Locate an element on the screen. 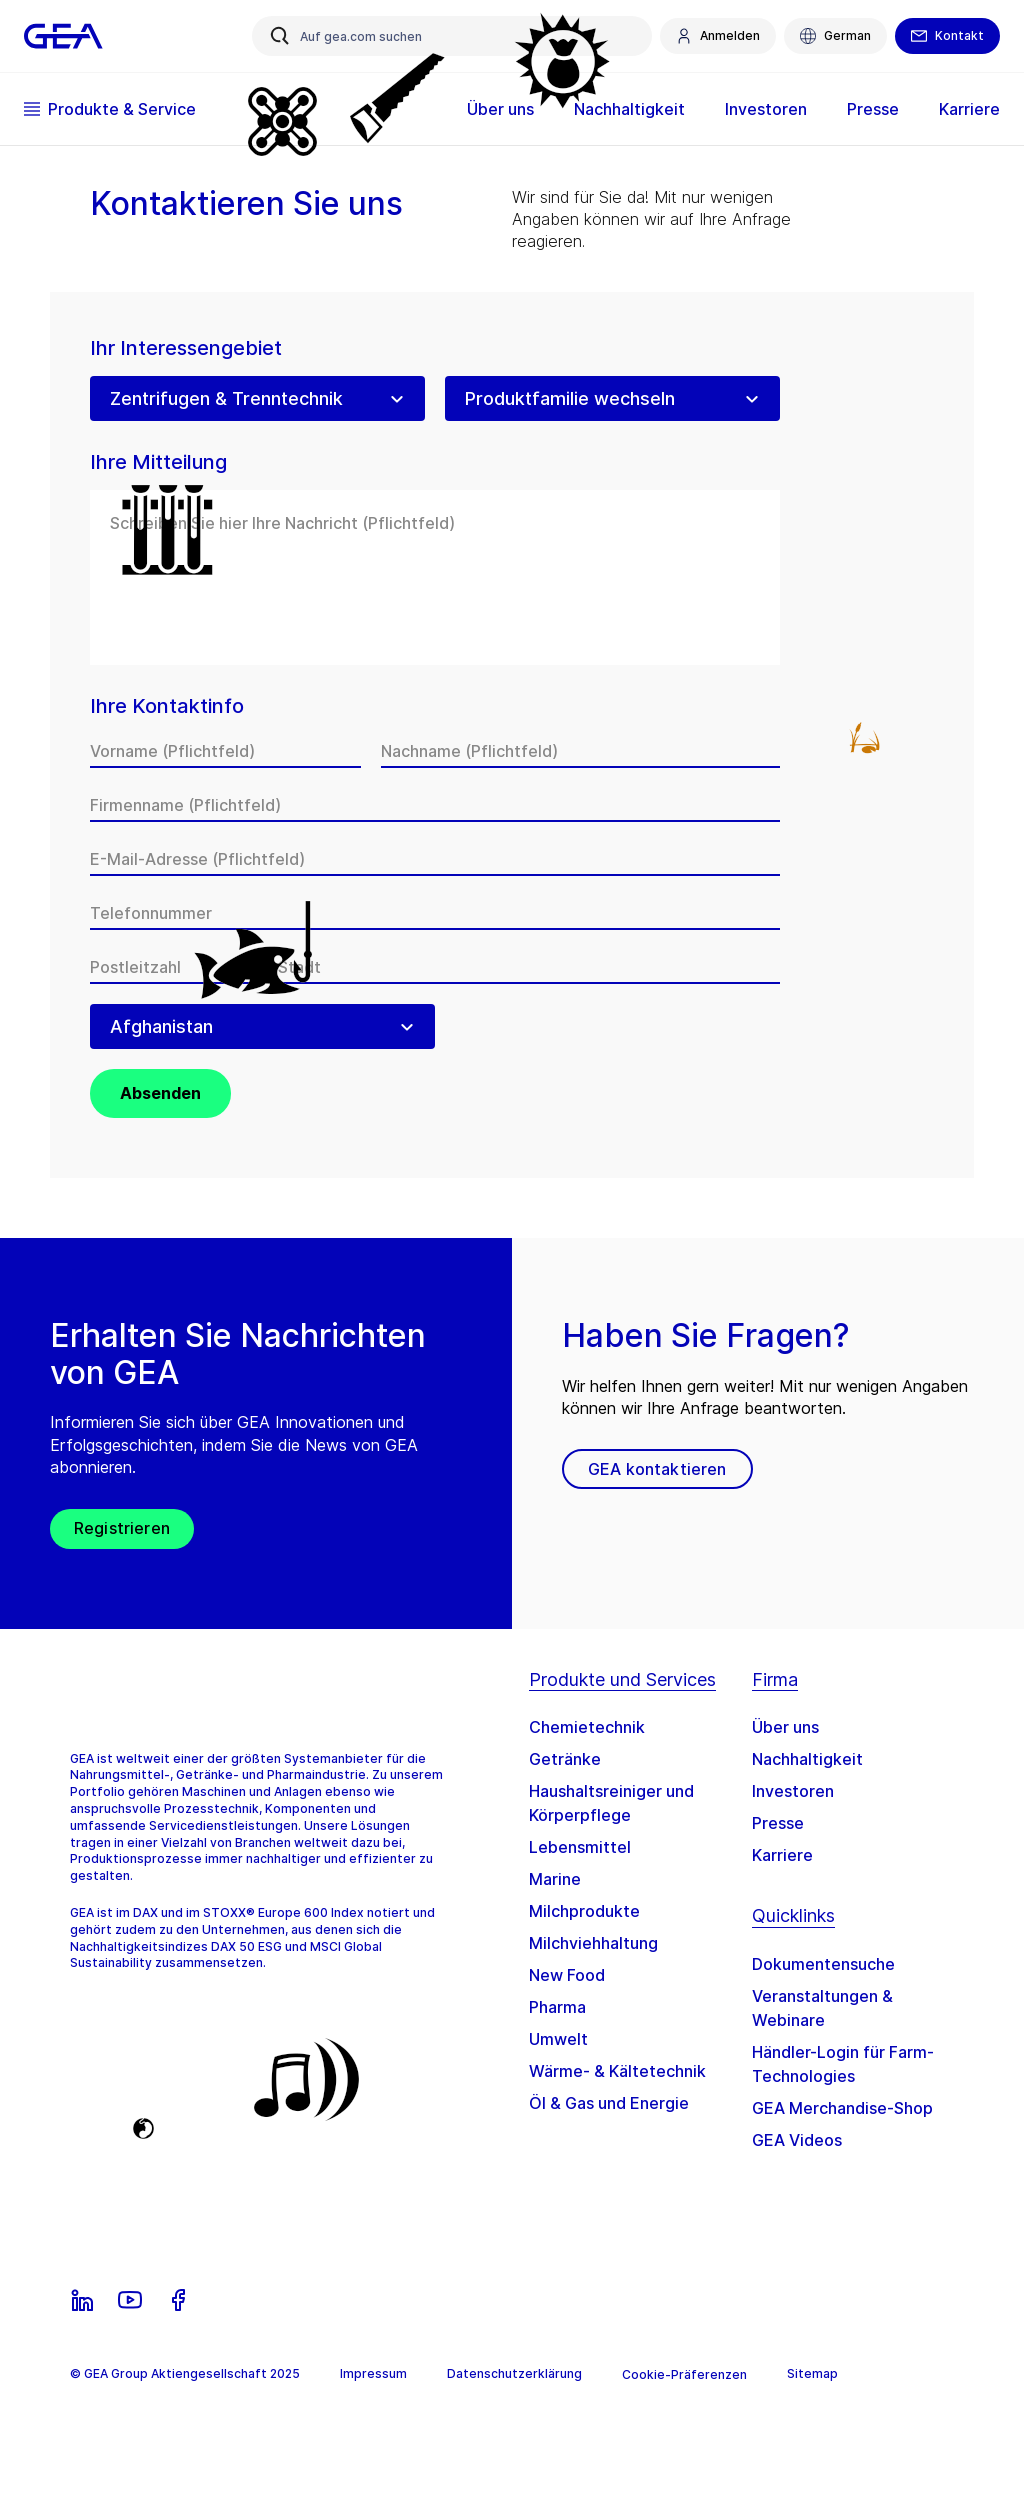 The image size is (1024, 2510). access fishing mini-game or activity is located at coordinates (255, 957).